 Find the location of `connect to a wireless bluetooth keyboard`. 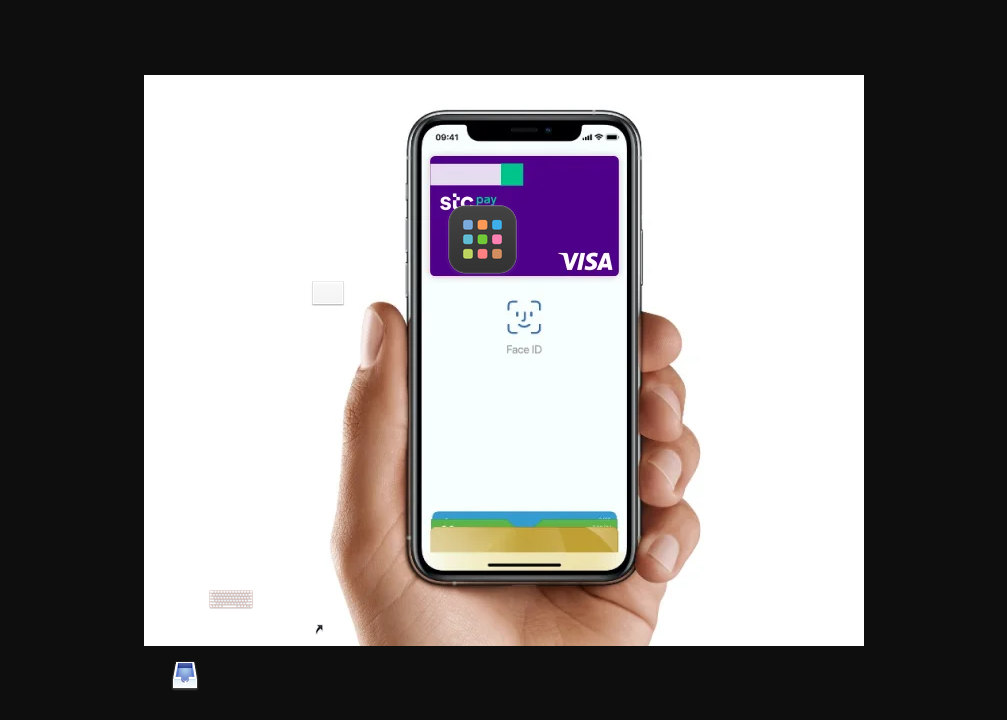

connect to a wireless bluetooth keyboard is located at coordinates (231, 599).